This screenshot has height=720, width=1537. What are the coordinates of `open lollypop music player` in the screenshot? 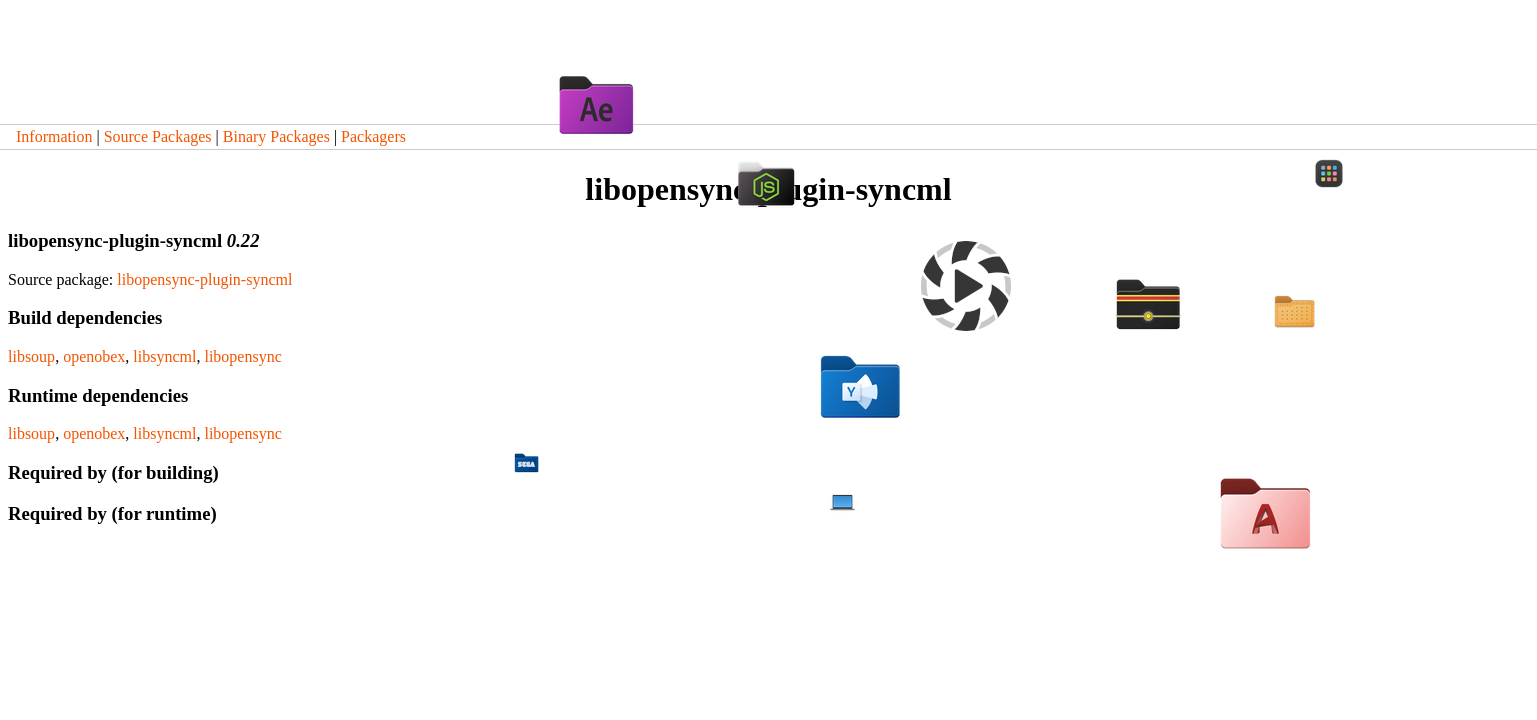 It's located at (966, 286).